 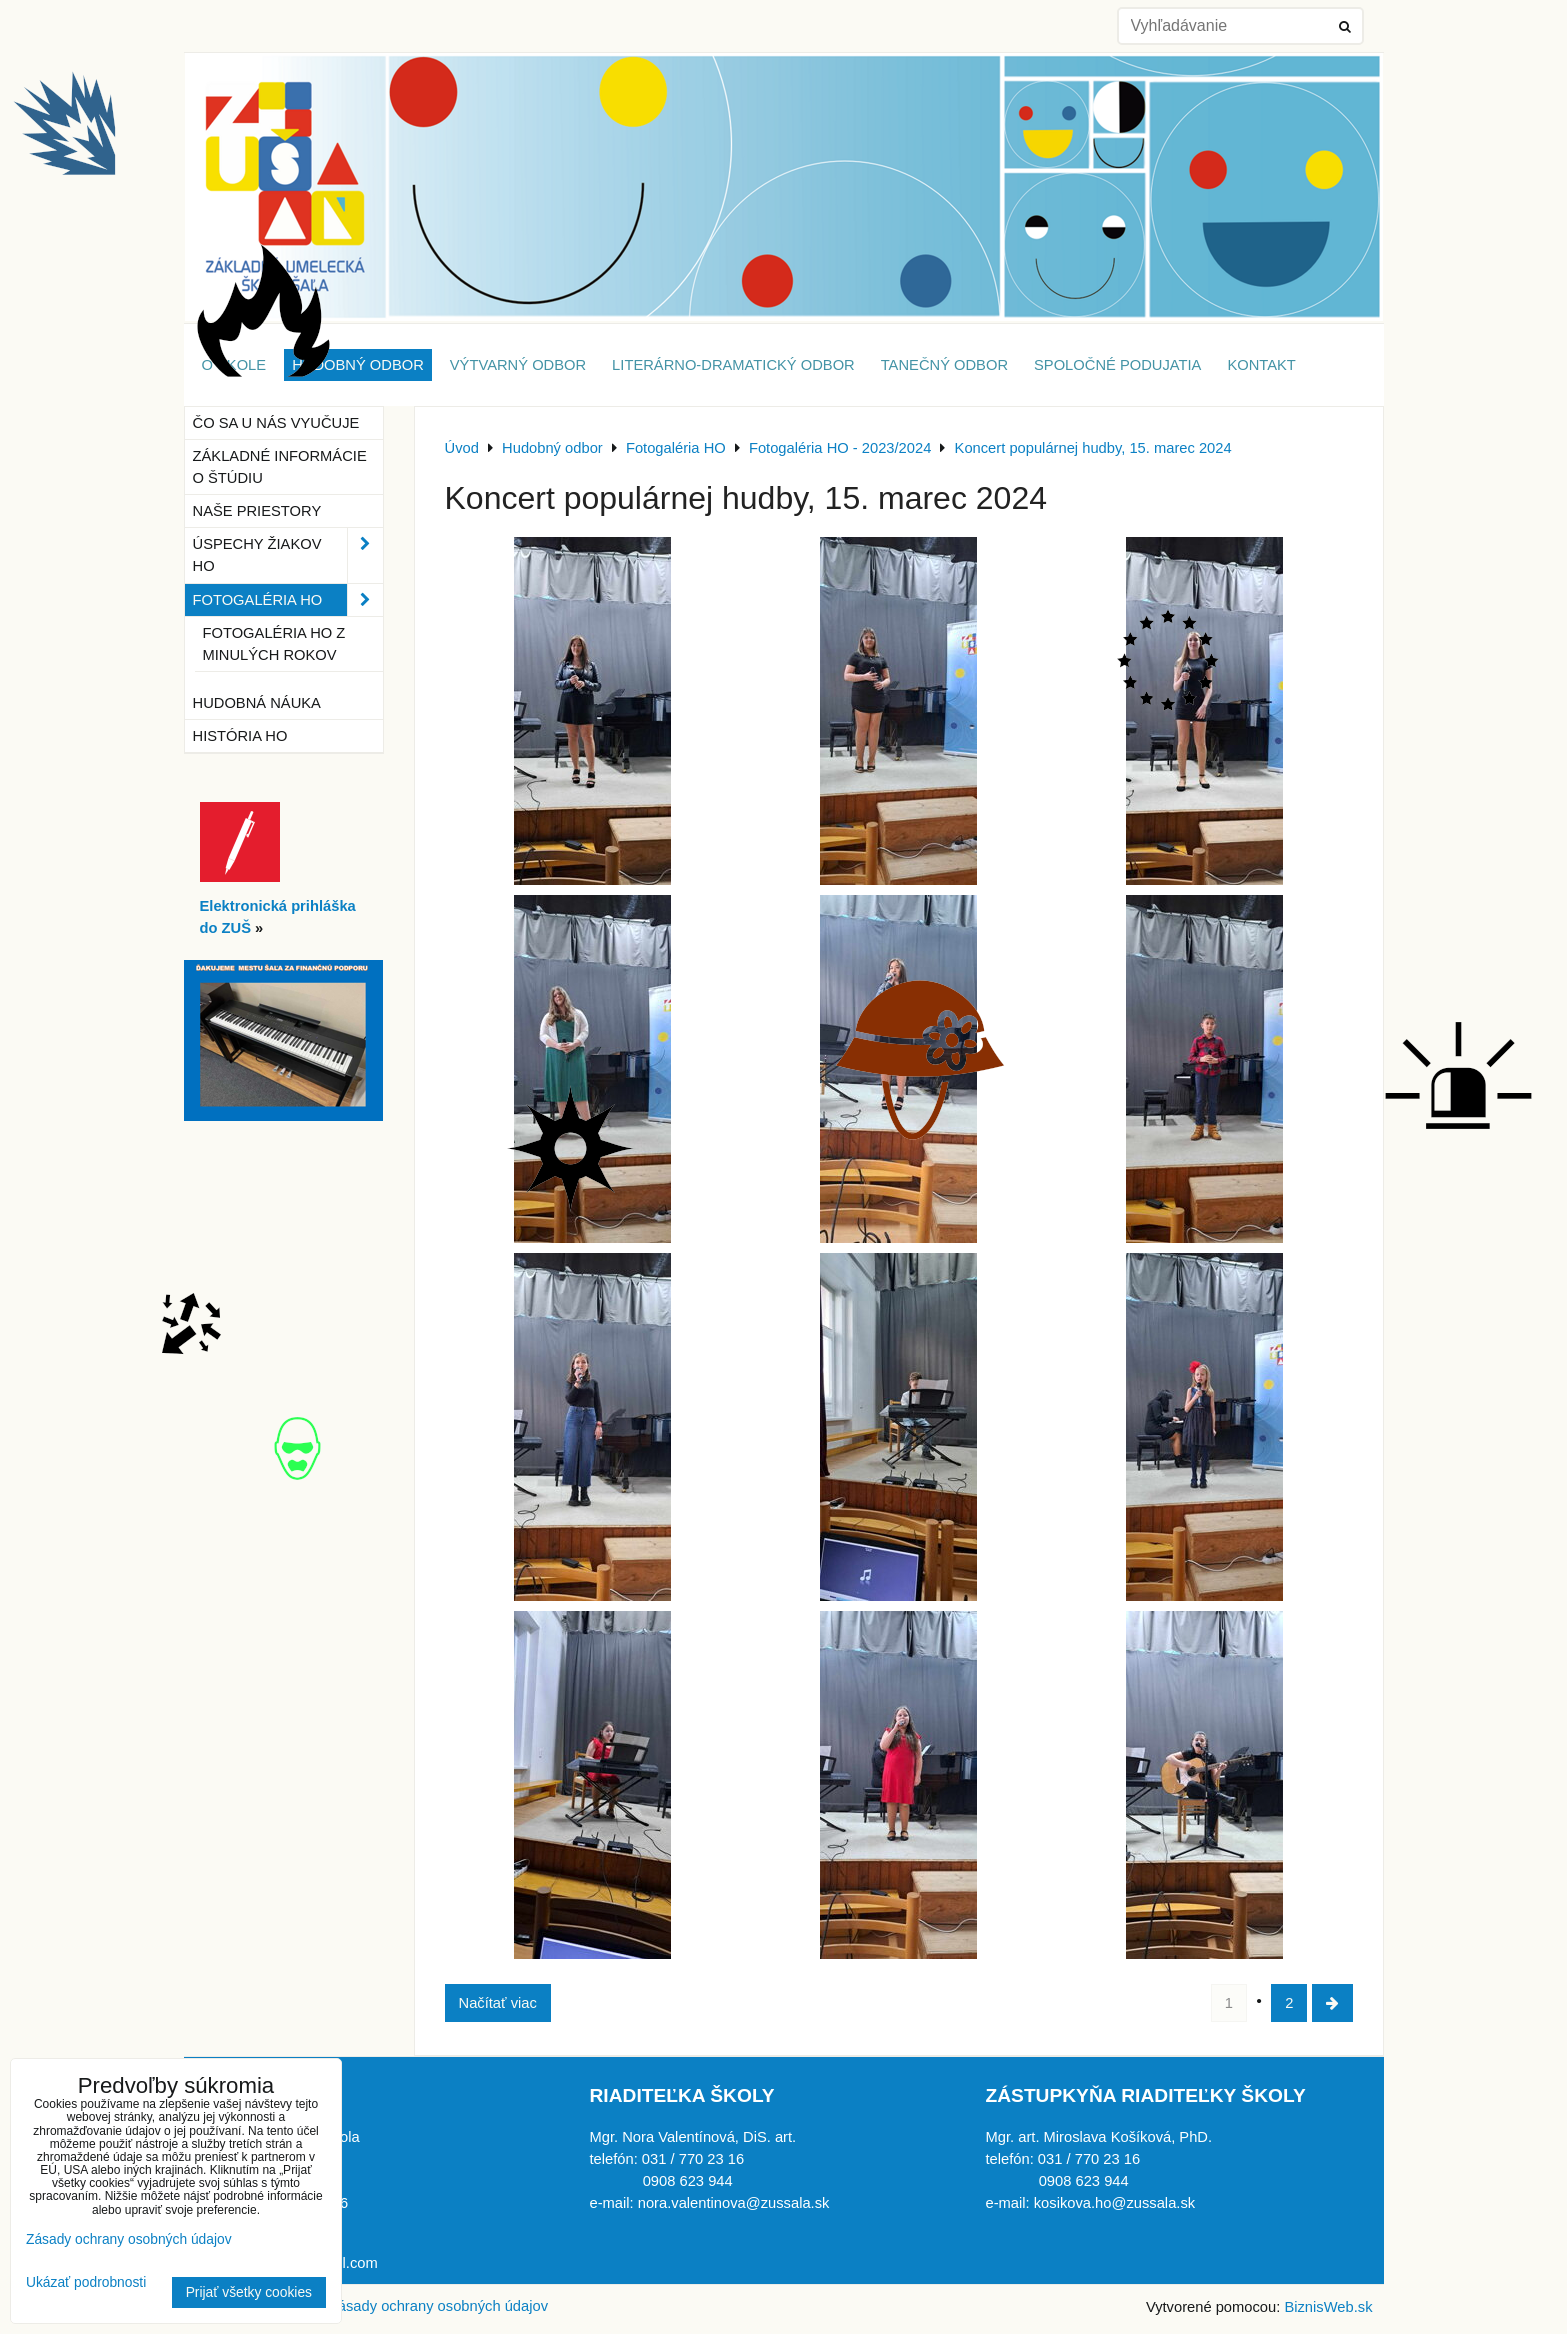 What do you see at coordinates (263, 310) in the screenshot?
I see `indicates trending or popular content` at bounding box center [263, 310].